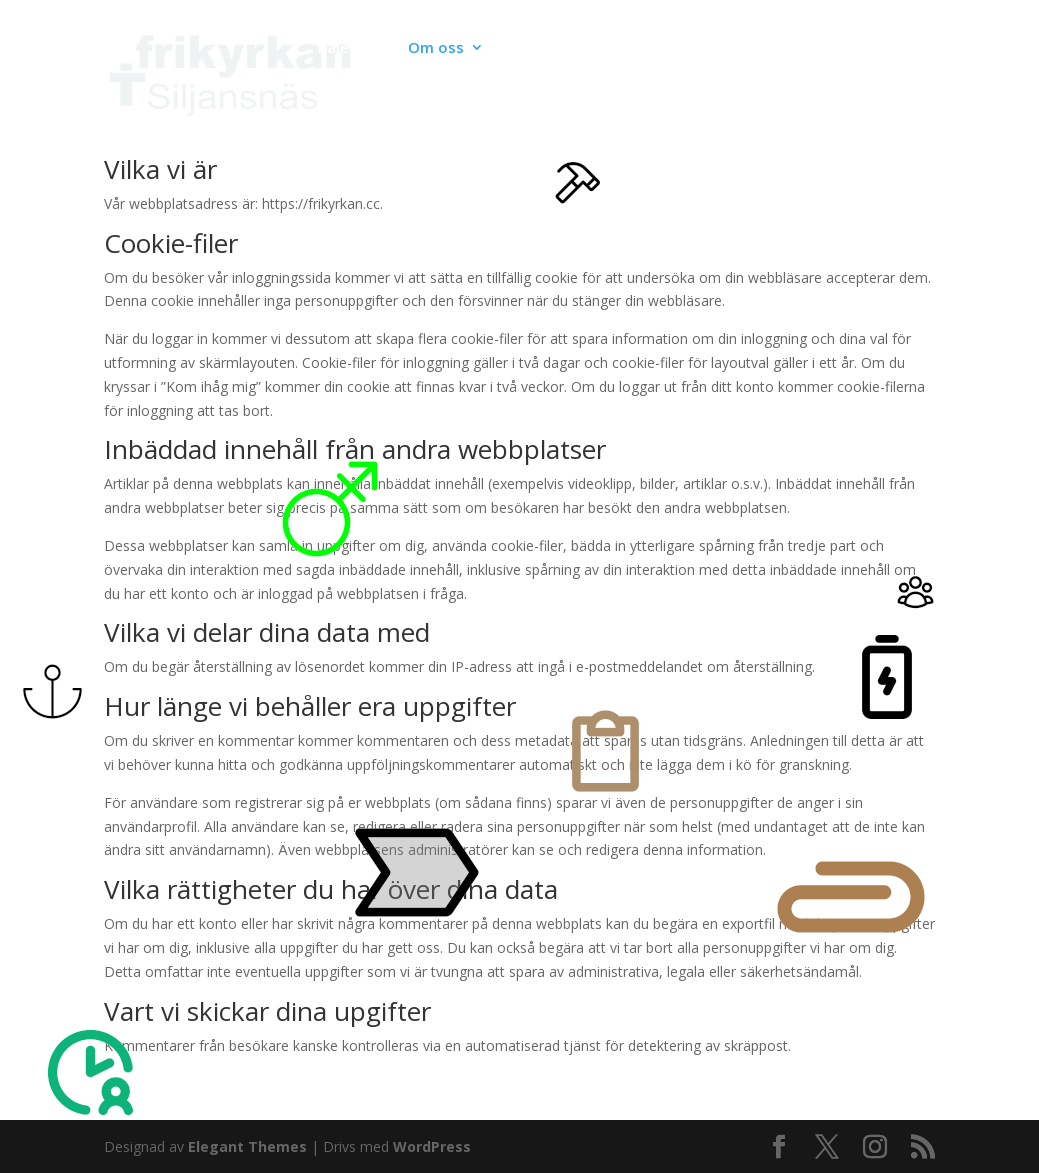 The width and height of the screenshot is (1039, 1173). Describe the element at coordinates (915, 591) in the screenshot. I see `view all team members` at that location.